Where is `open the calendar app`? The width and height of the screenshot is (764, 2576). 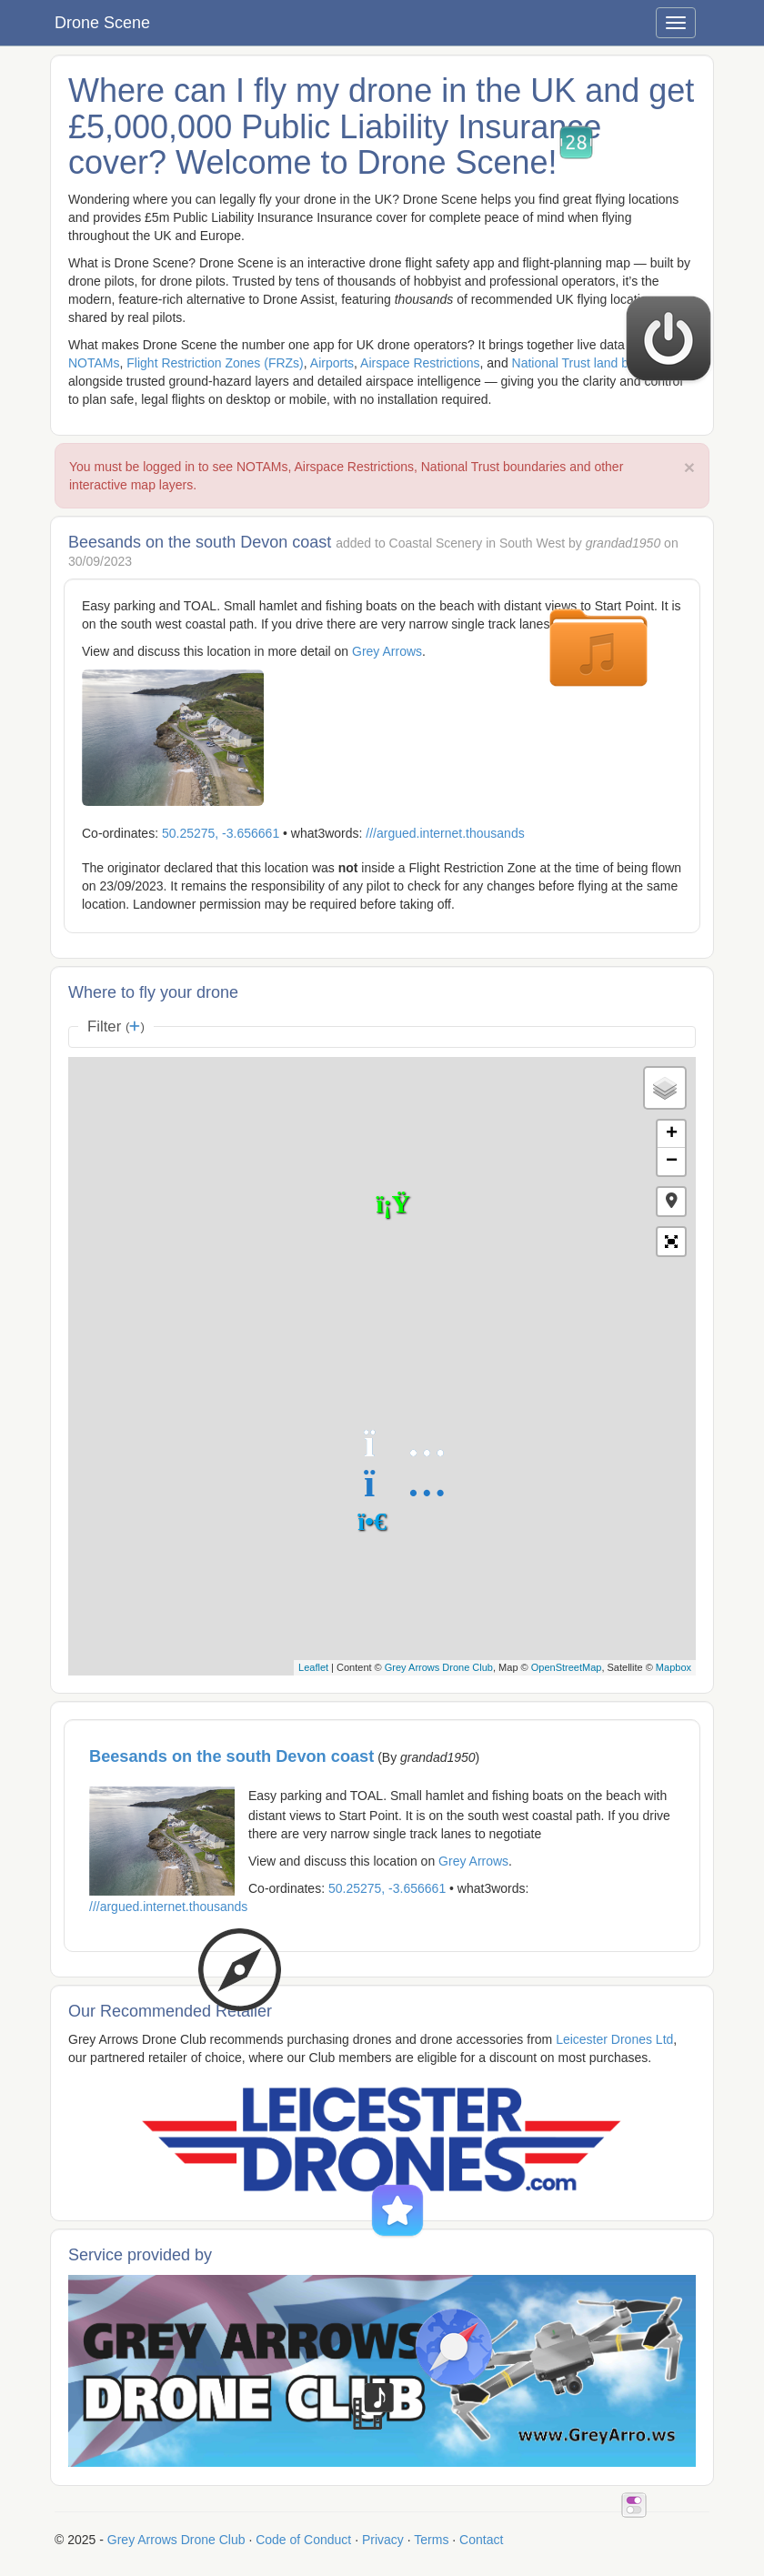 open the calendar app is located at coordinates (576, 142).